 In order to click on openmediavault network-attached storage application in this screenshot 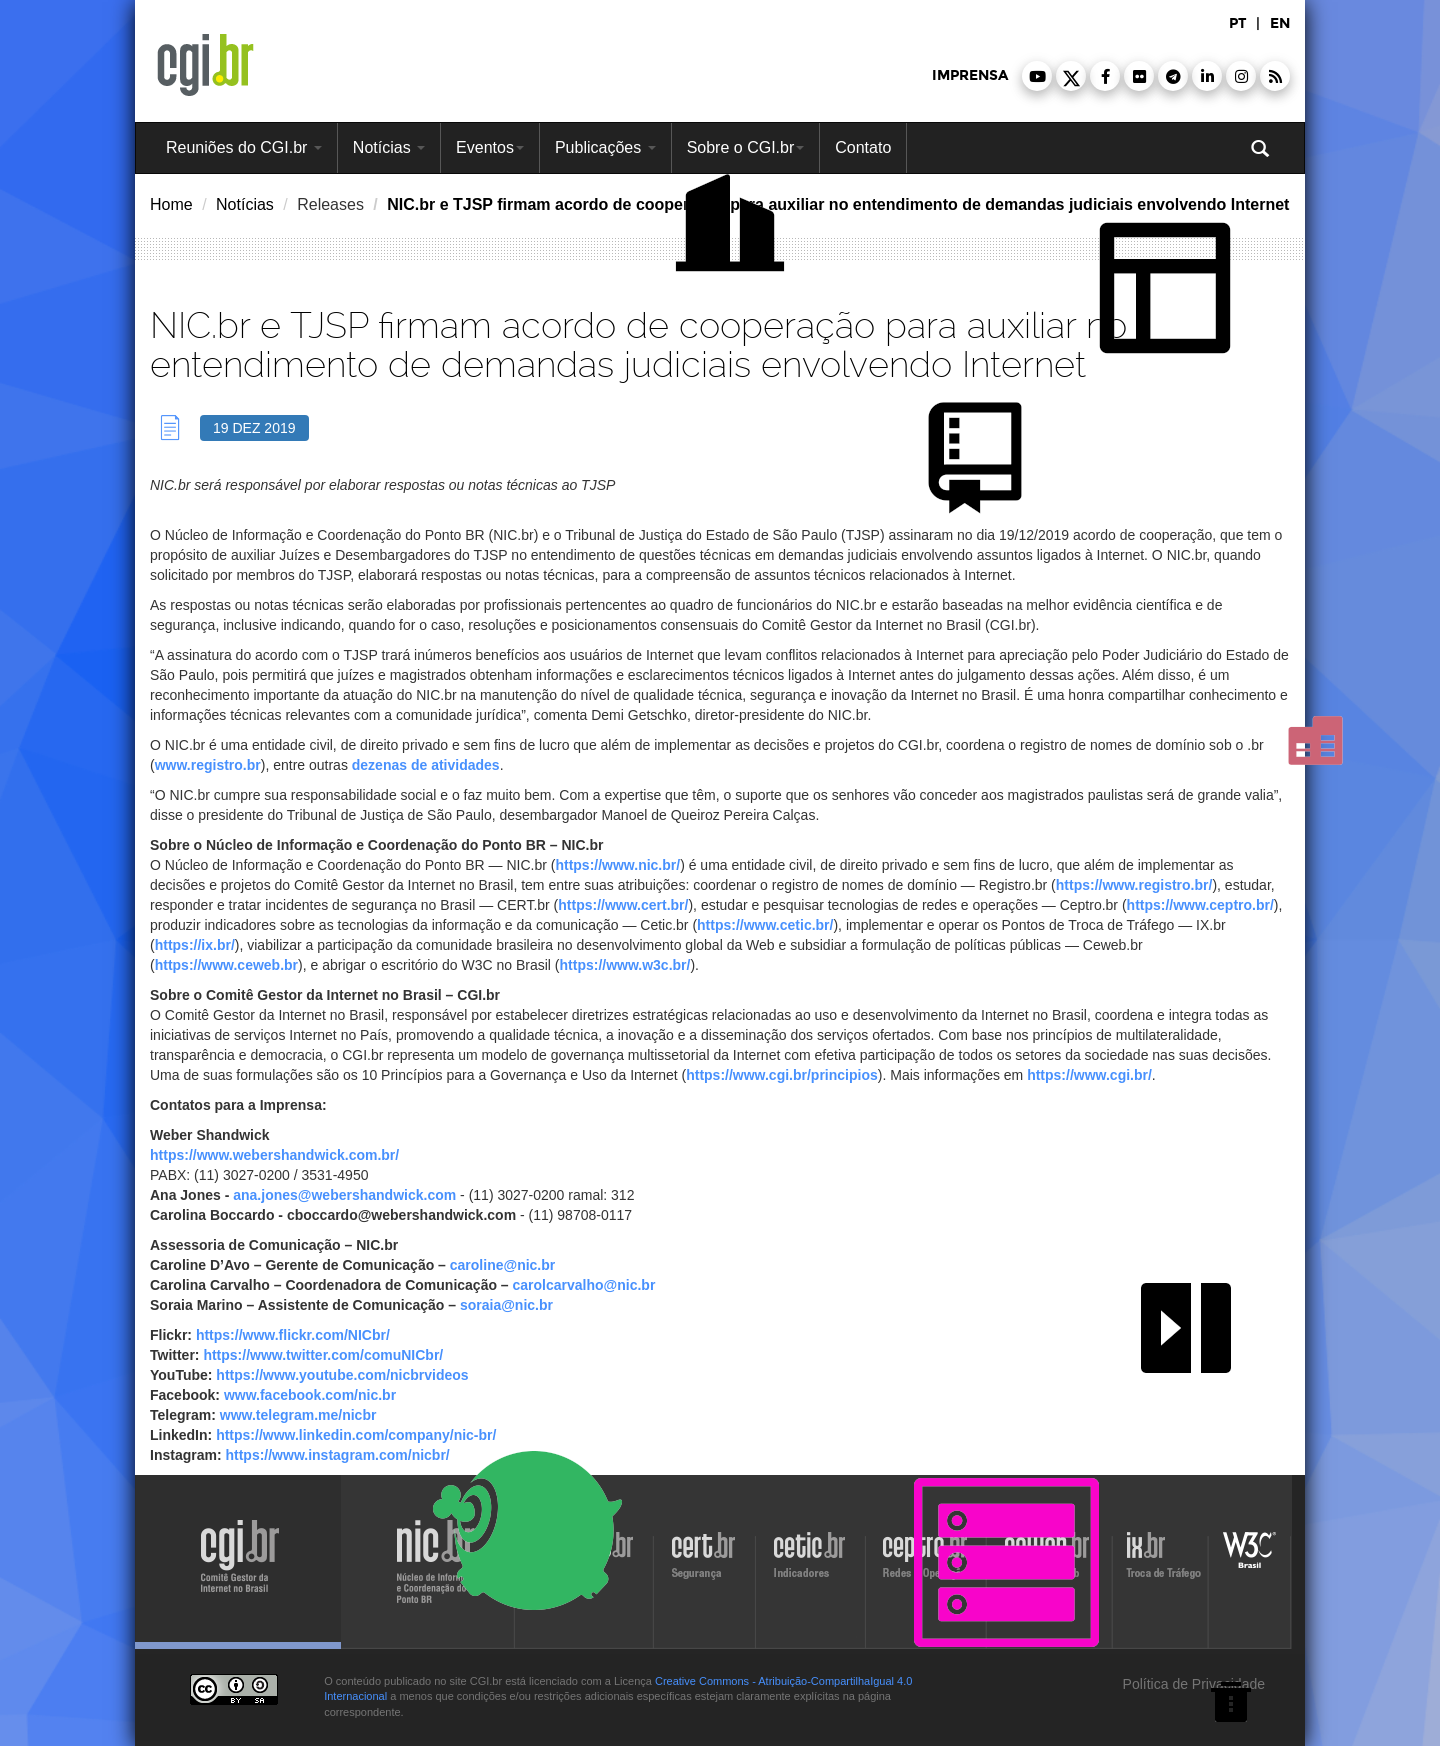, I will do `click(1006, 1562)`.